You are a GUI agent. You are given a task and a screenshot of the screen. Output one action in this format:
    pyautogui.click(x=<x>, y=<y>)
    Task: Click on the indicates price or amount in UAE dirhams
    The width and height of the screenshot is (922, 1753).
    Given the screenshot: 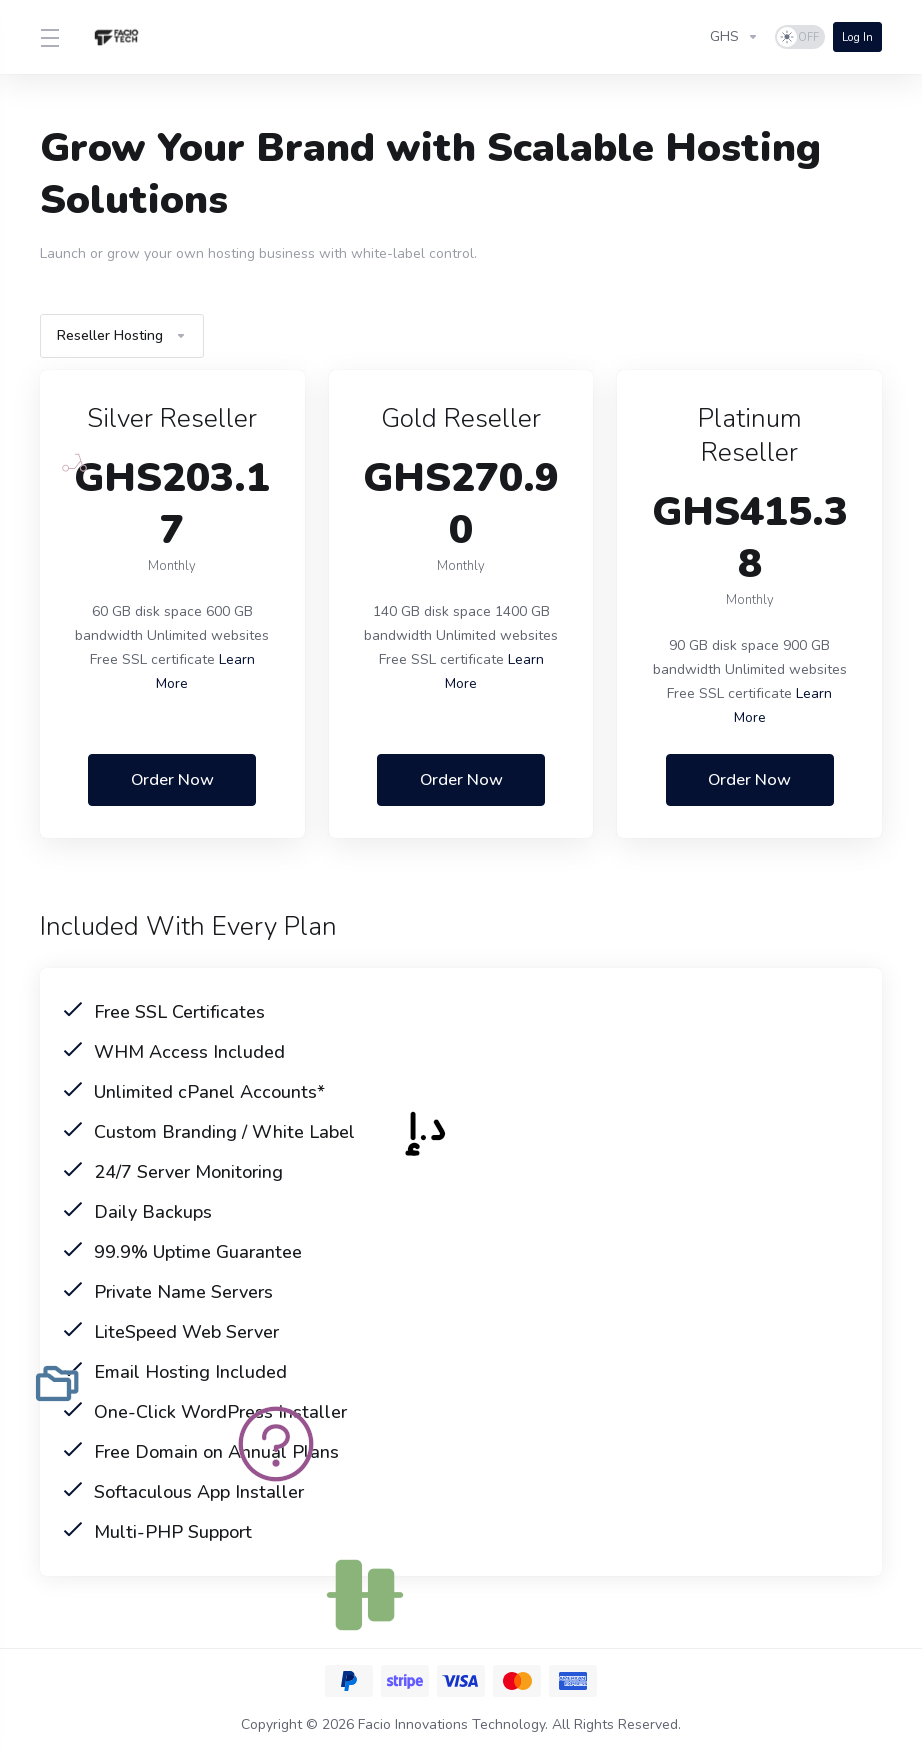 What is the action you would take?
    pyautogui.click(x=426, y=1135)
    